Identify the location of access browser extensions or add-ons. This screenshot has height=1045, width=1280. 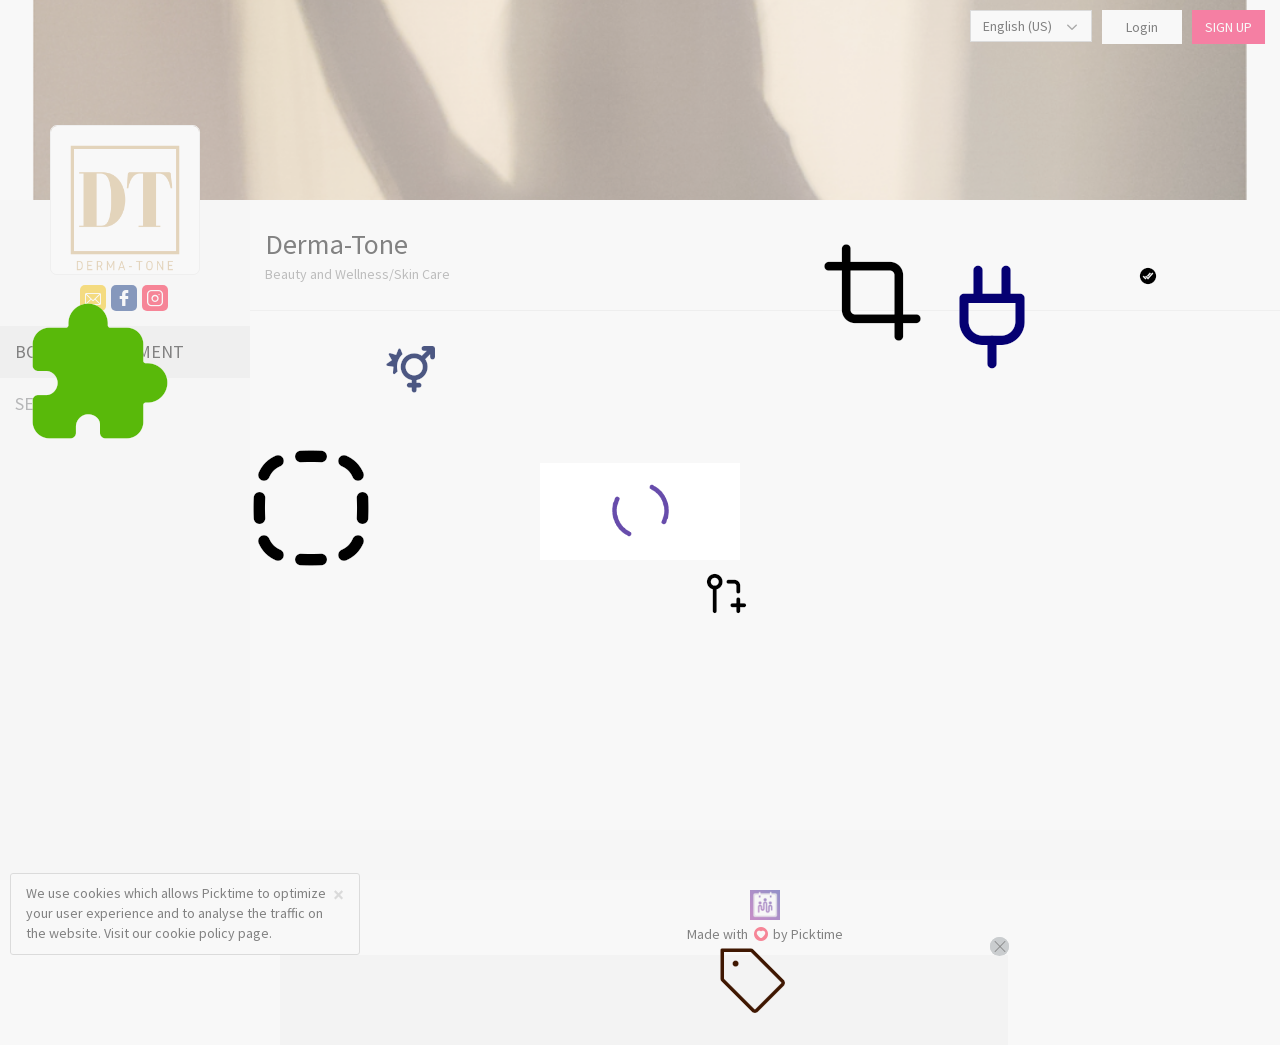
(100, 371).